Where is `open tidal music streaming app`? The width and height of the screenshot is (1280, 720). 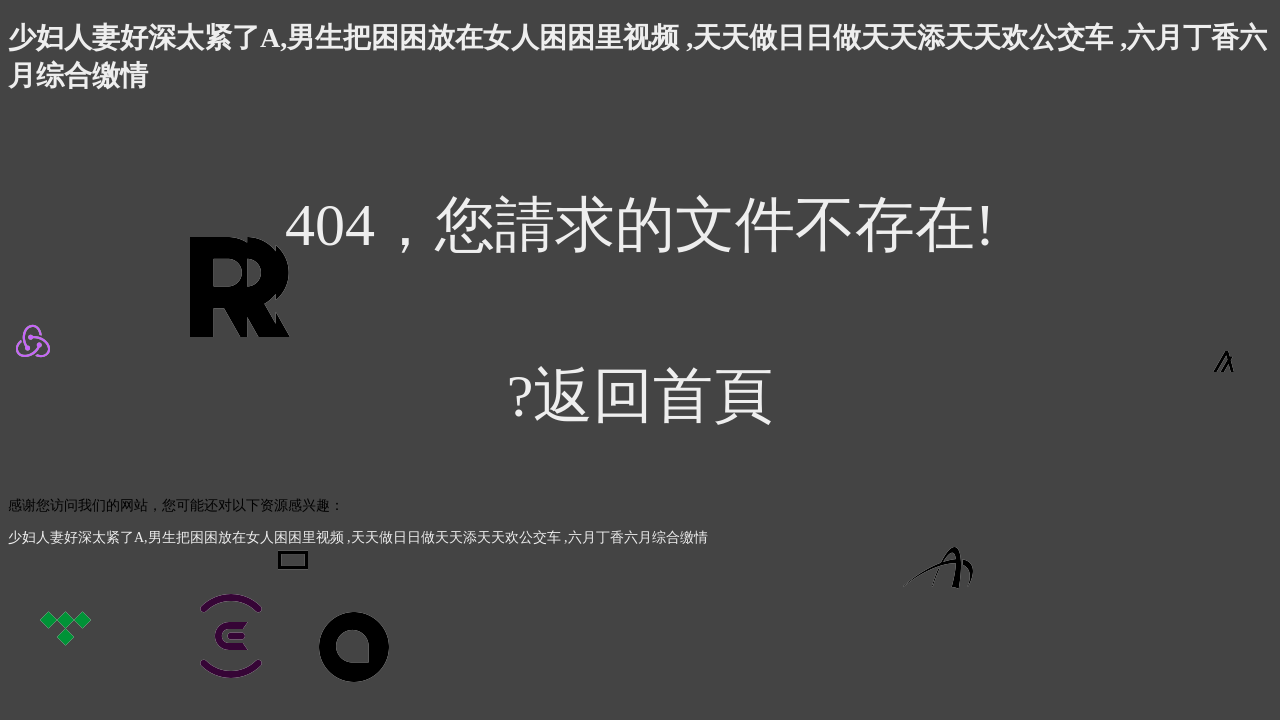 open tidal music streaming app is located at coordinates (65, 628).